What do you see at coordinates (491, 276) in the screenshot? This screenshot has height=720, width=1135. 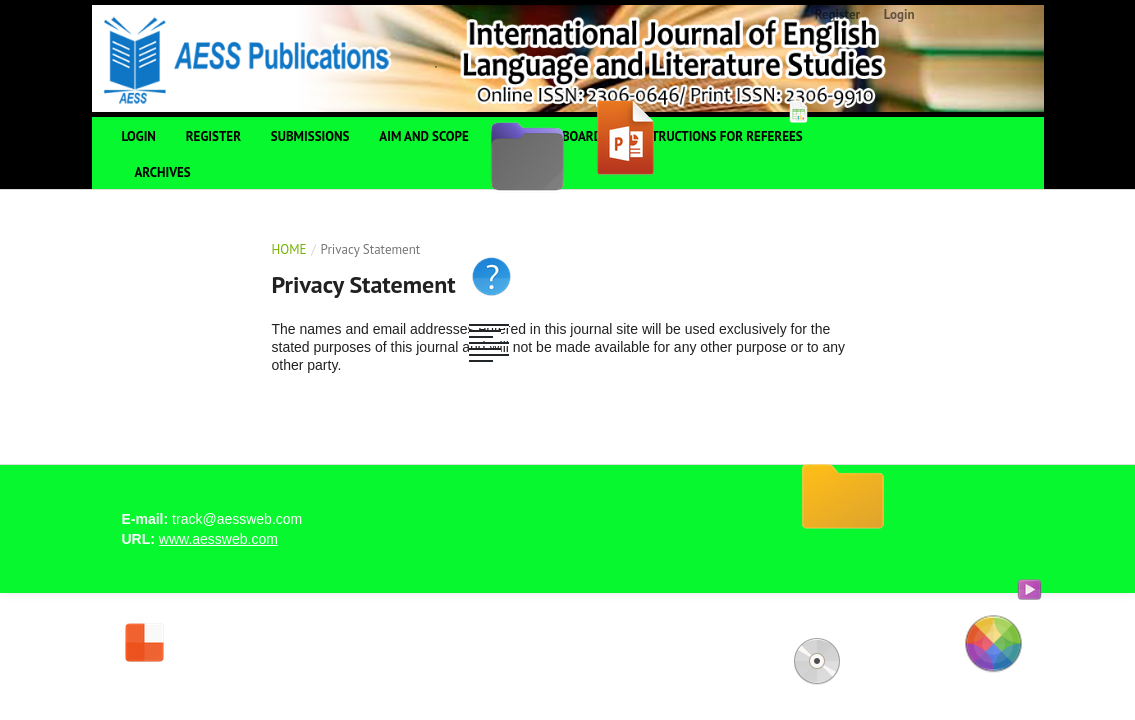 I see `access help documentation` at bounding box center [491, 276].